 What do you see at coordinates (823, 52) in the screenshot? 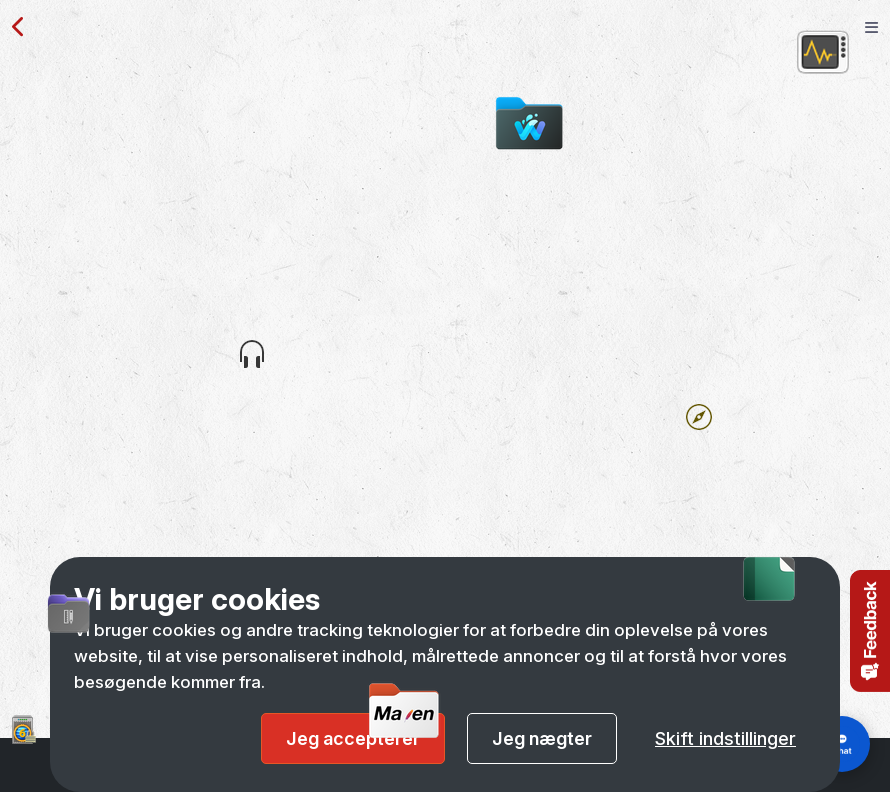
I see `open system monitor application` at bounding box center [823, 52].